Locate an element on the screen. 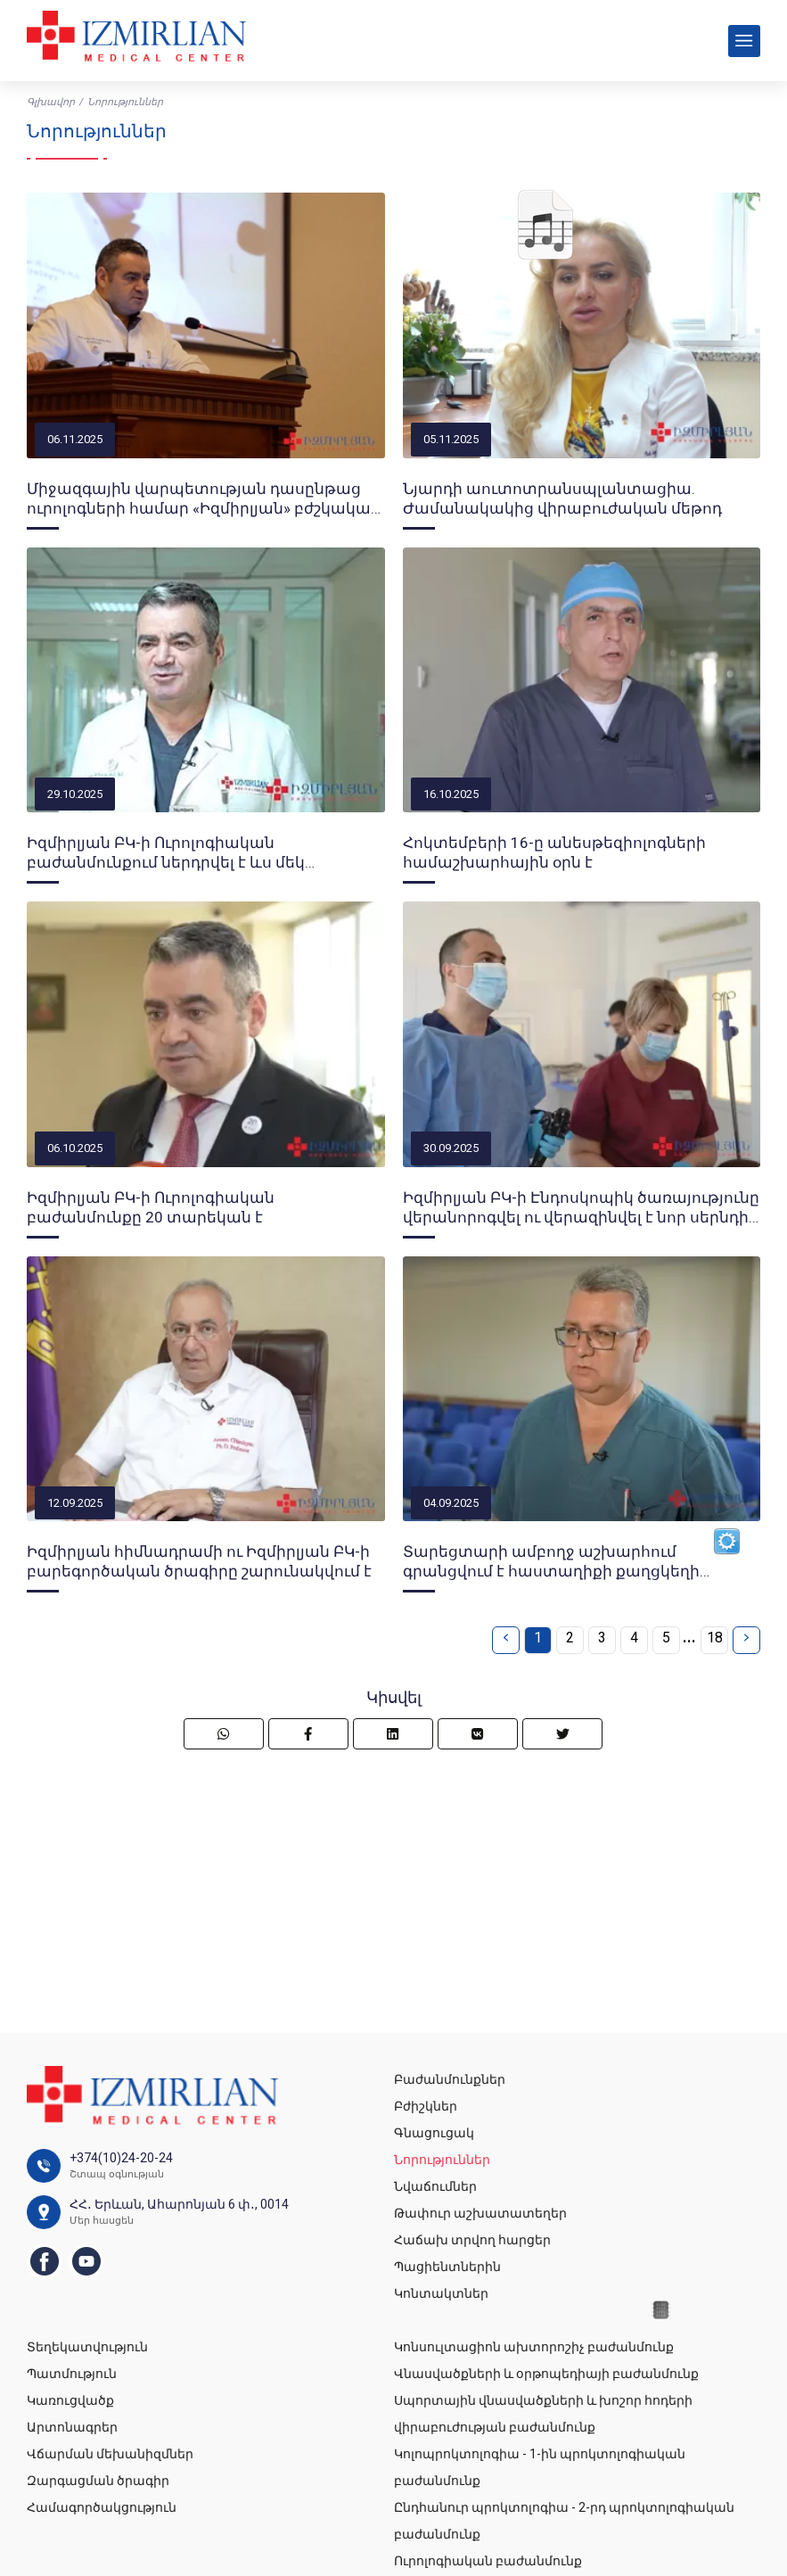 This screenshot has height=2576, width=787. an iMelody audio file is located at coordinates (545, 225).